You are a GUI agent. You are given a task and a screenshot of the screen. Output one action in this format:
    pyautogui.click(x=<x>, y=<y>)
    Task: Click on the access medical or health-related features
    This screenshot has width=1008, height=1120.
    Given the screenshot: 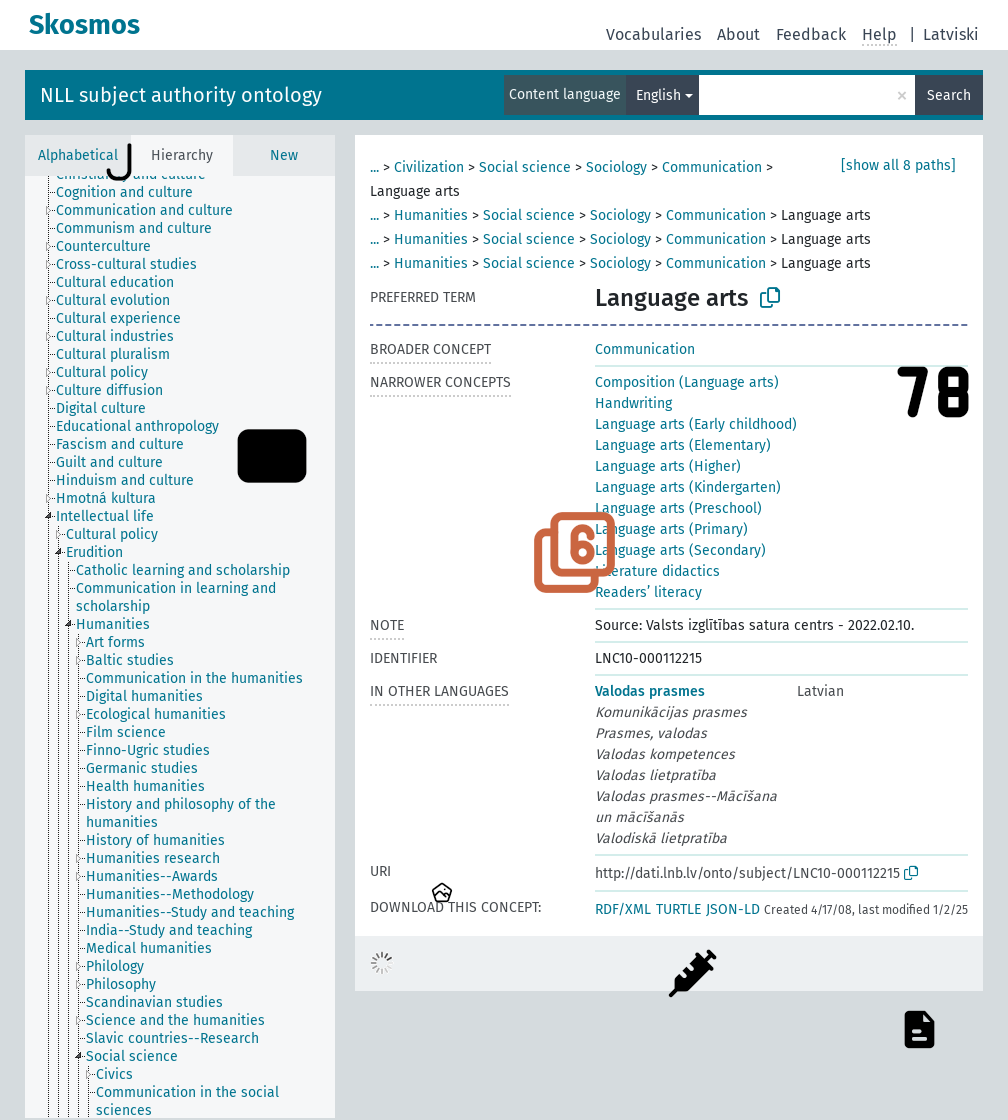 What is the action you would take?
    pyautogui.click(x=691, y=974)
    